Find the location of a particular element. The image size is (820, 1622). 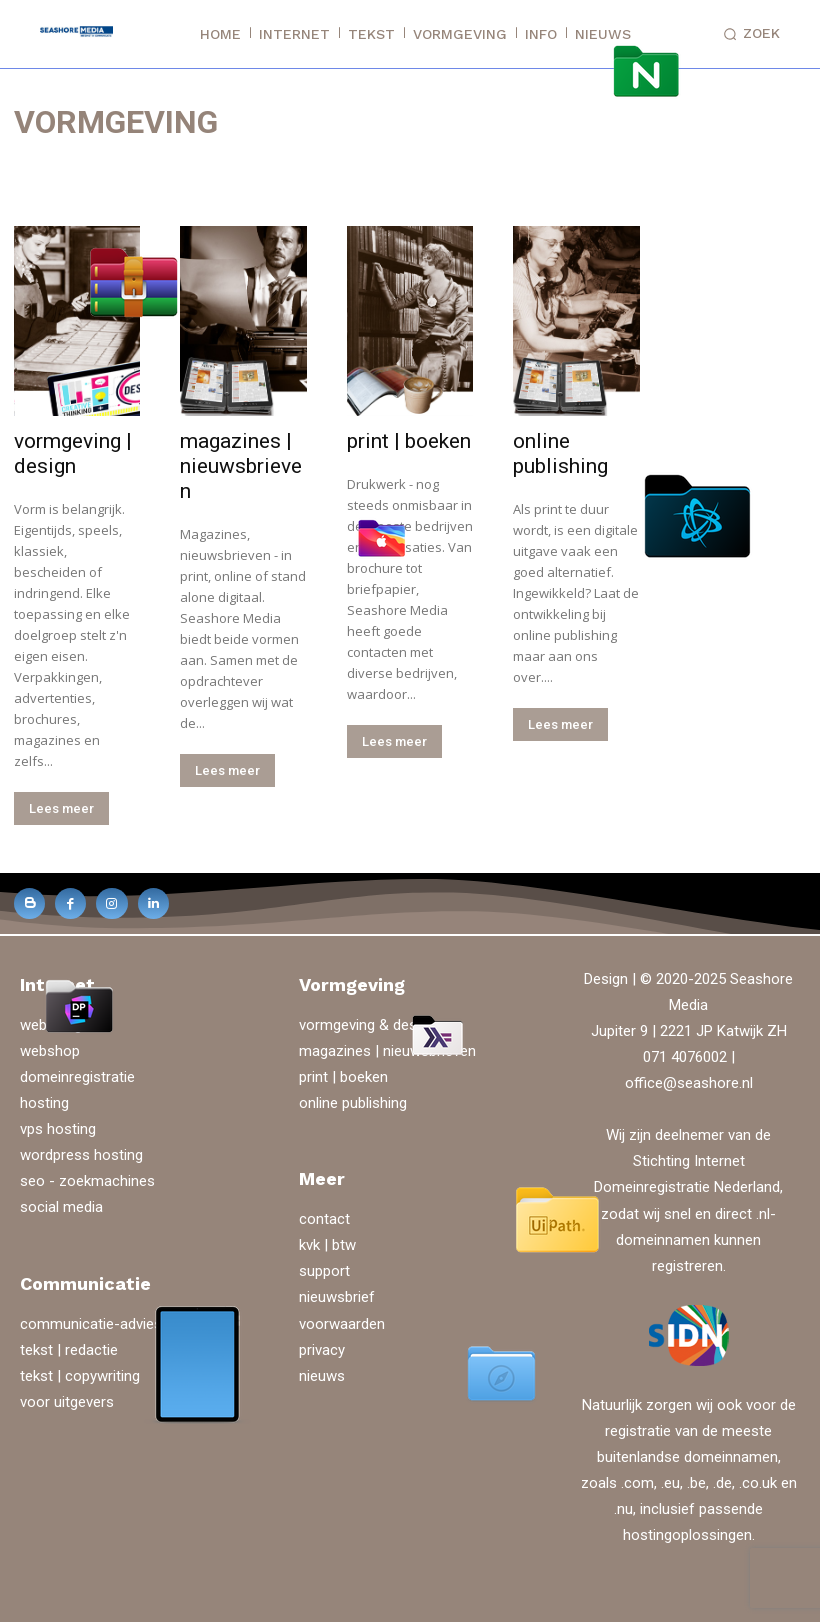

open your Battle.net games folder is located at coordinates (697, 519).